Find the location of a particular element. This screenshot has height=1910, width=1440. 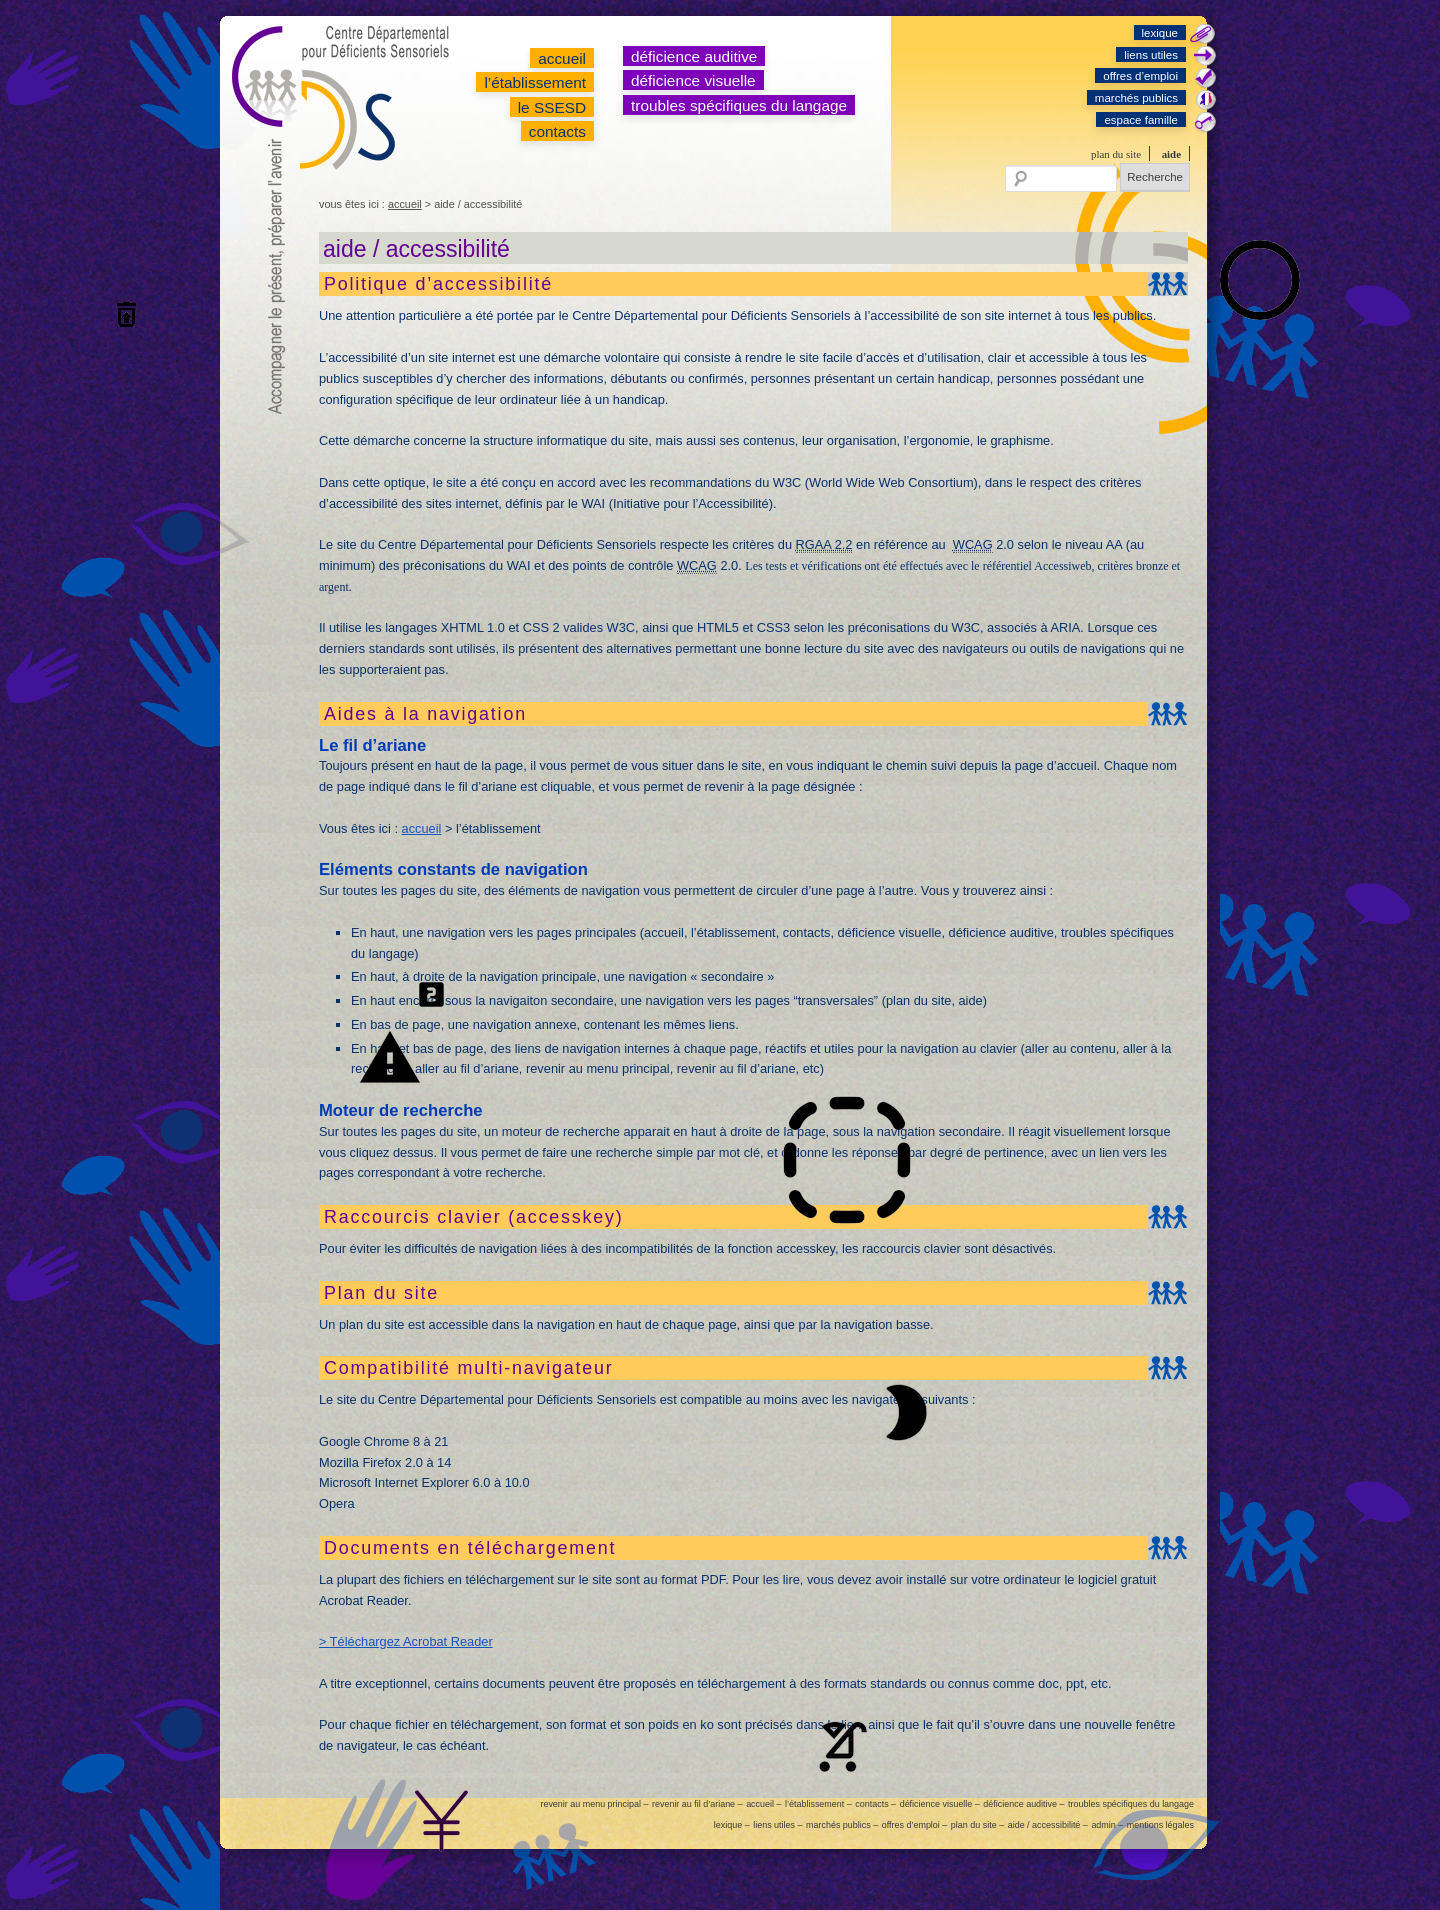

select image filter or look number two is located at coordinates (431, 994).